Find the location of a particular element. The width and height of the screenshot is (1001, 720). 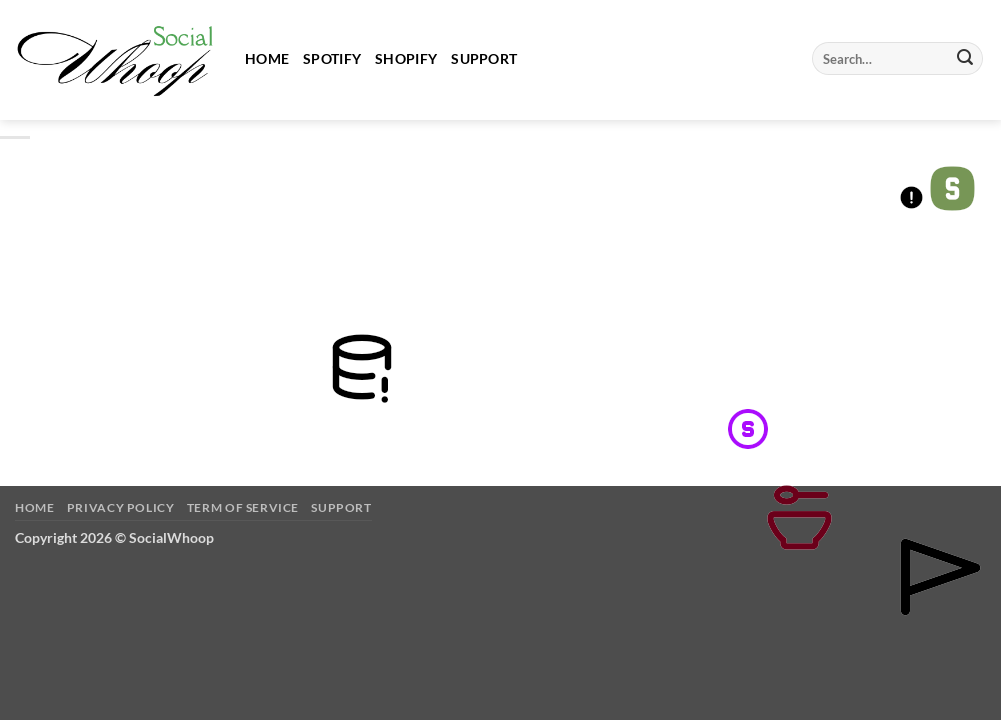

flag or mark an important item is located at coordinates (933, 577).